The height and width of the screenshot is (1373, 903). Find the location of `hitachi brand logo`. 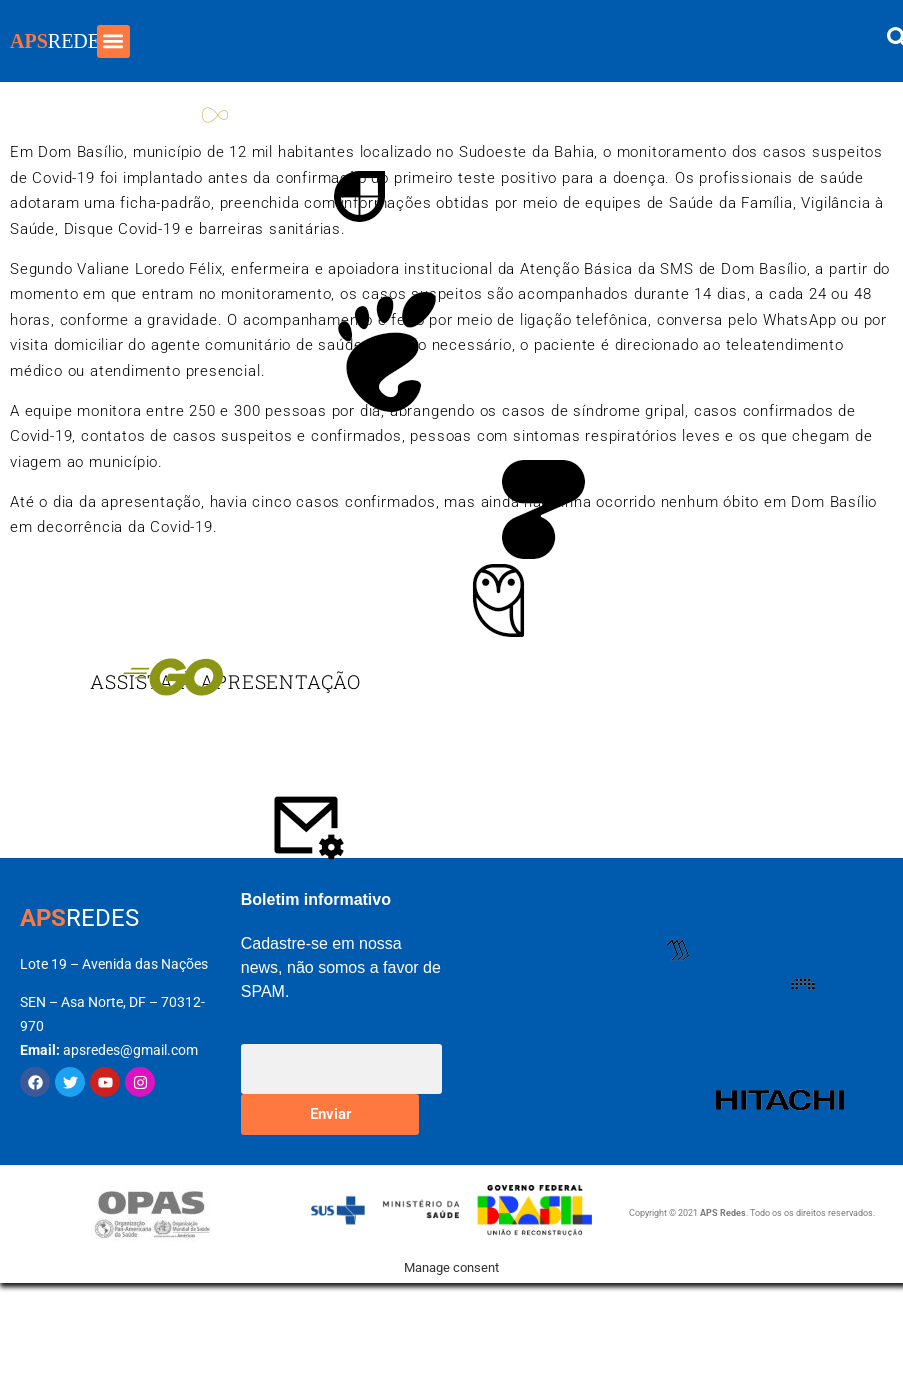

hitachi brand logo is located at coordinates (780, 1100).